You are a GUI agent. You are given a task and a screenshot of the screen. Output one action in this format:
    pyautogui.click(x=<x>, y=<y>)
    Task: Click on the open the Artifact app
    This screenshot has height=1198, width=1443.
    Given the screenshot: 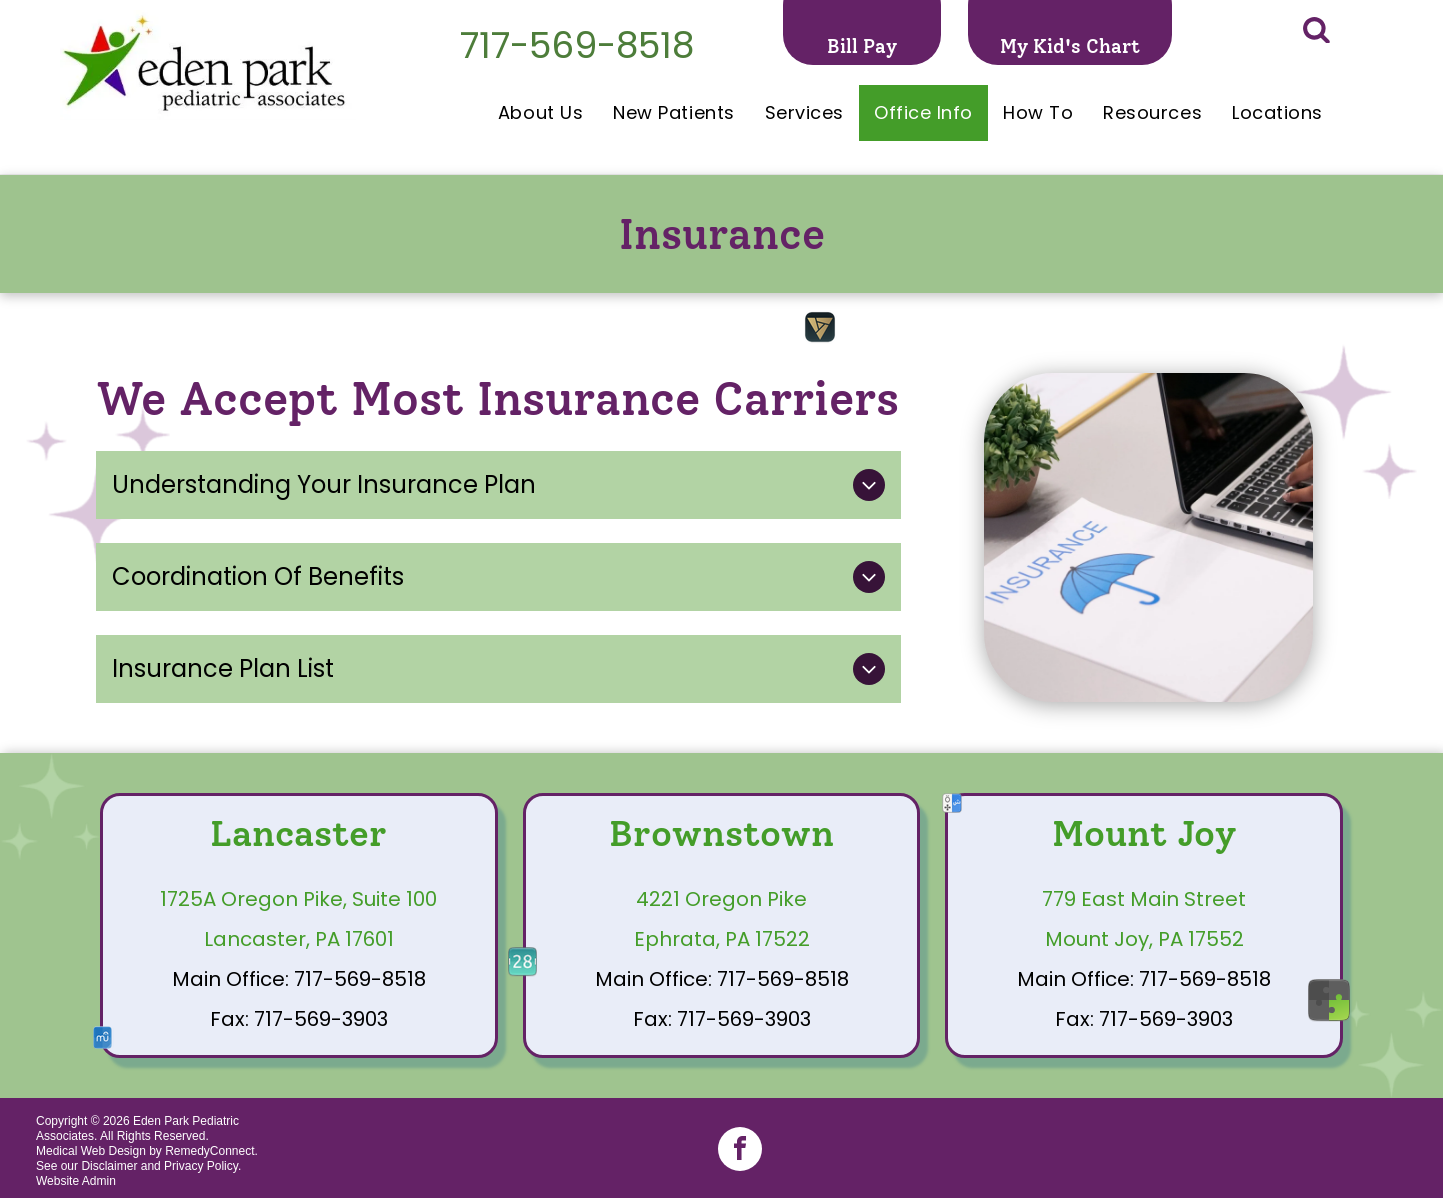 What is the action you would take?
    pyautogui.click(x=820, y=327)
    